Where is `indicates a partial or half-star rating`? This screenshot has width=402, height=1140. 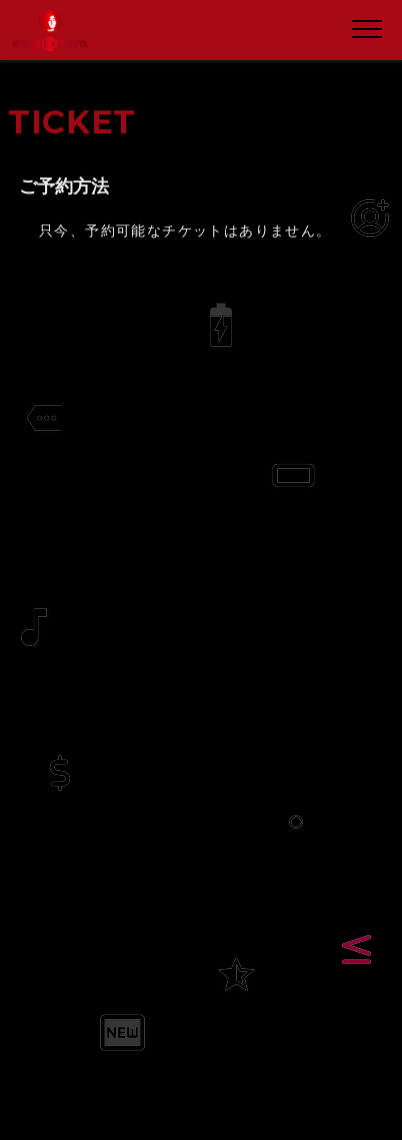 indicates a partial or half-star rating is located at coordinates (236, 974).